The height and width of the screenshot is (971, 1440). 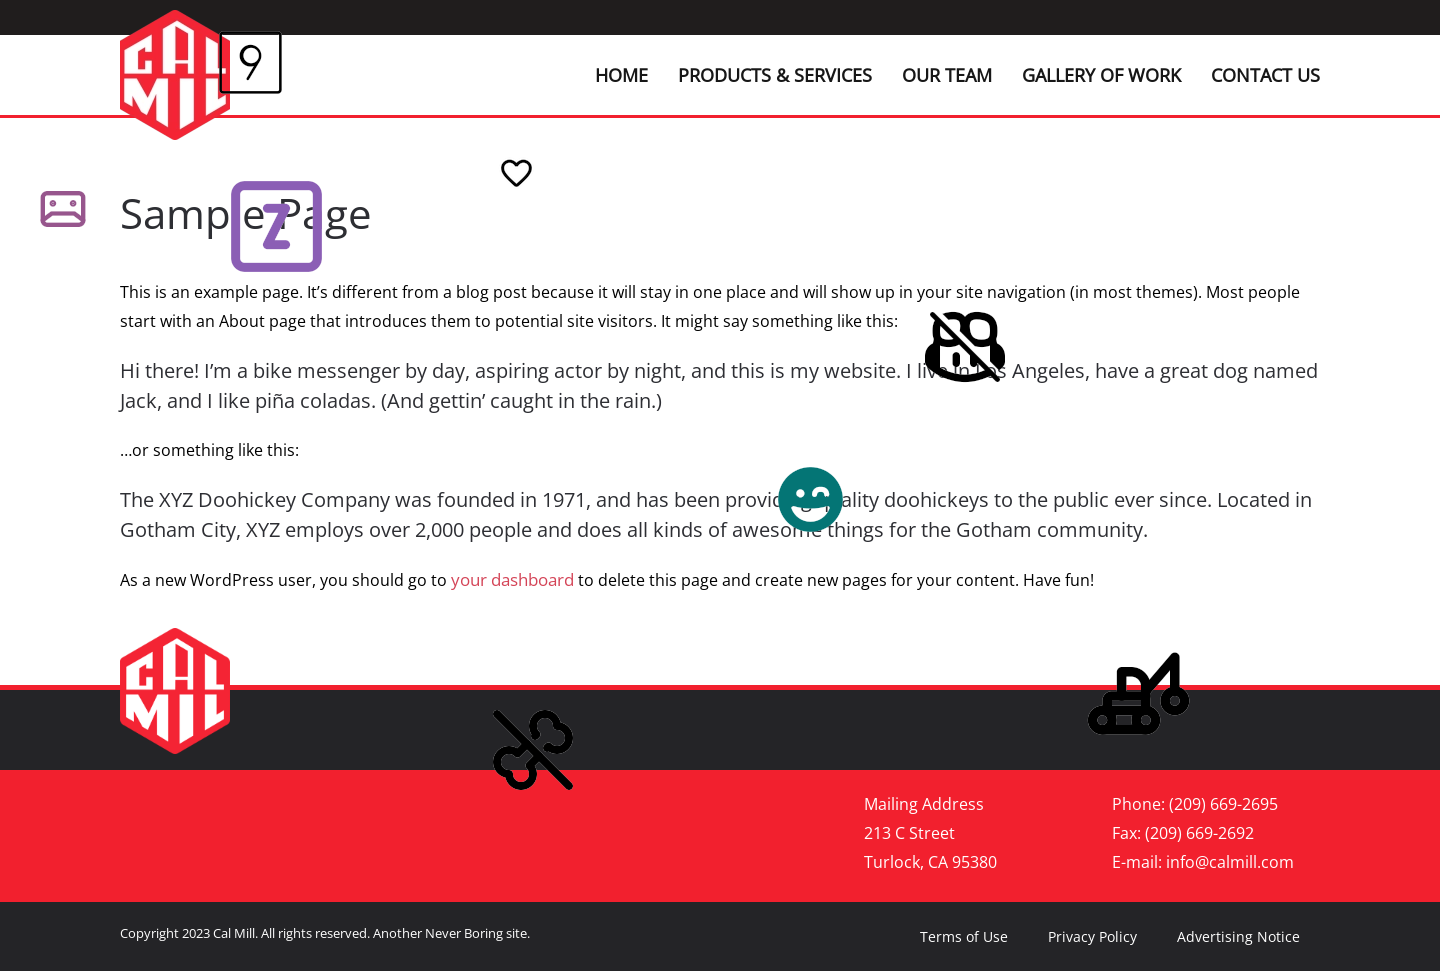 What do you see at coordinates (250, 62) in the screenshot?
I see `select number nine from a numeric keypad` at bounding box center [250, 62].